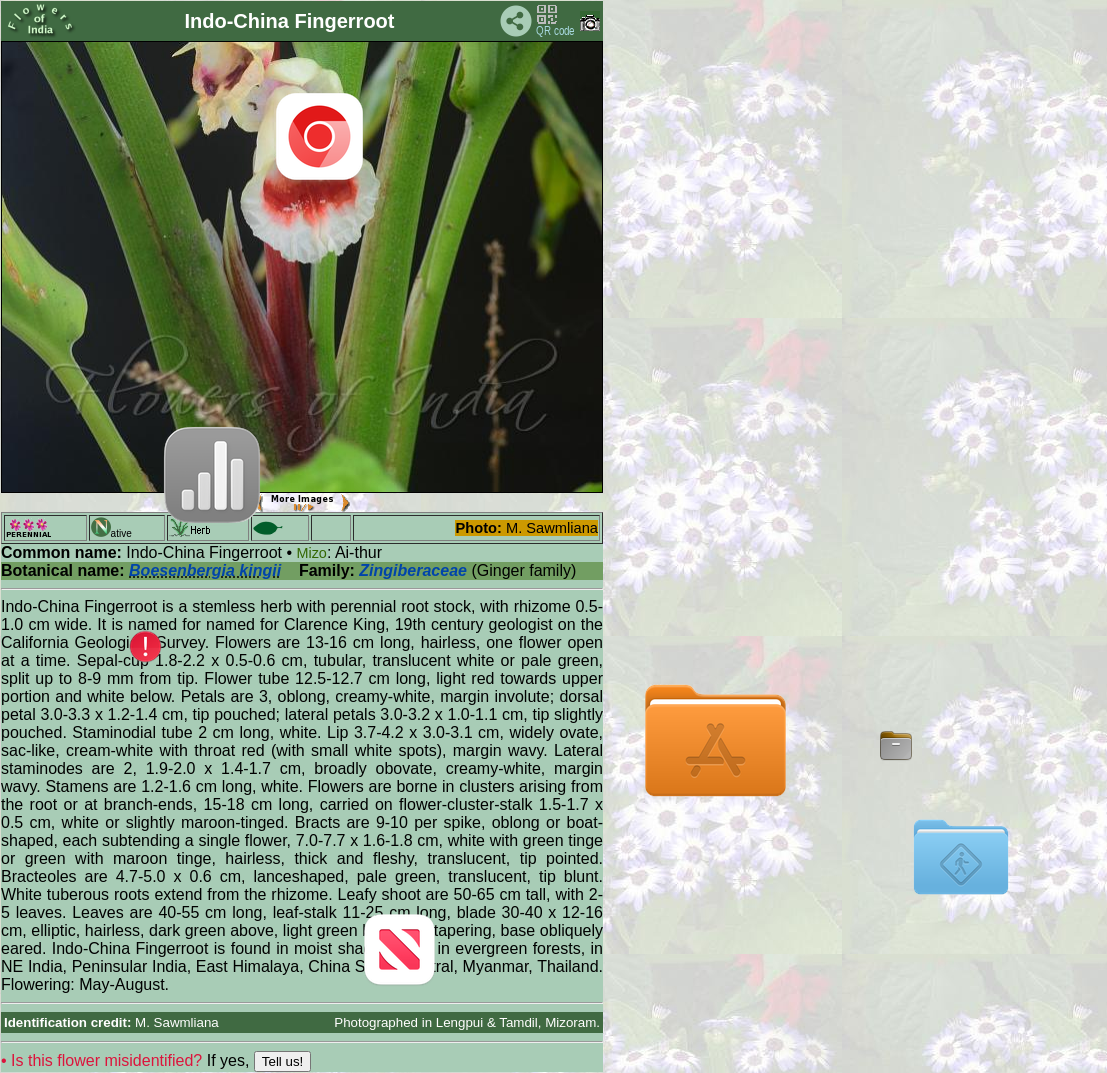 The image size is (1107, 1073). Describe the element at coordinates (399, 949) in the screenshot. I see `open the Apple News app` at that location.